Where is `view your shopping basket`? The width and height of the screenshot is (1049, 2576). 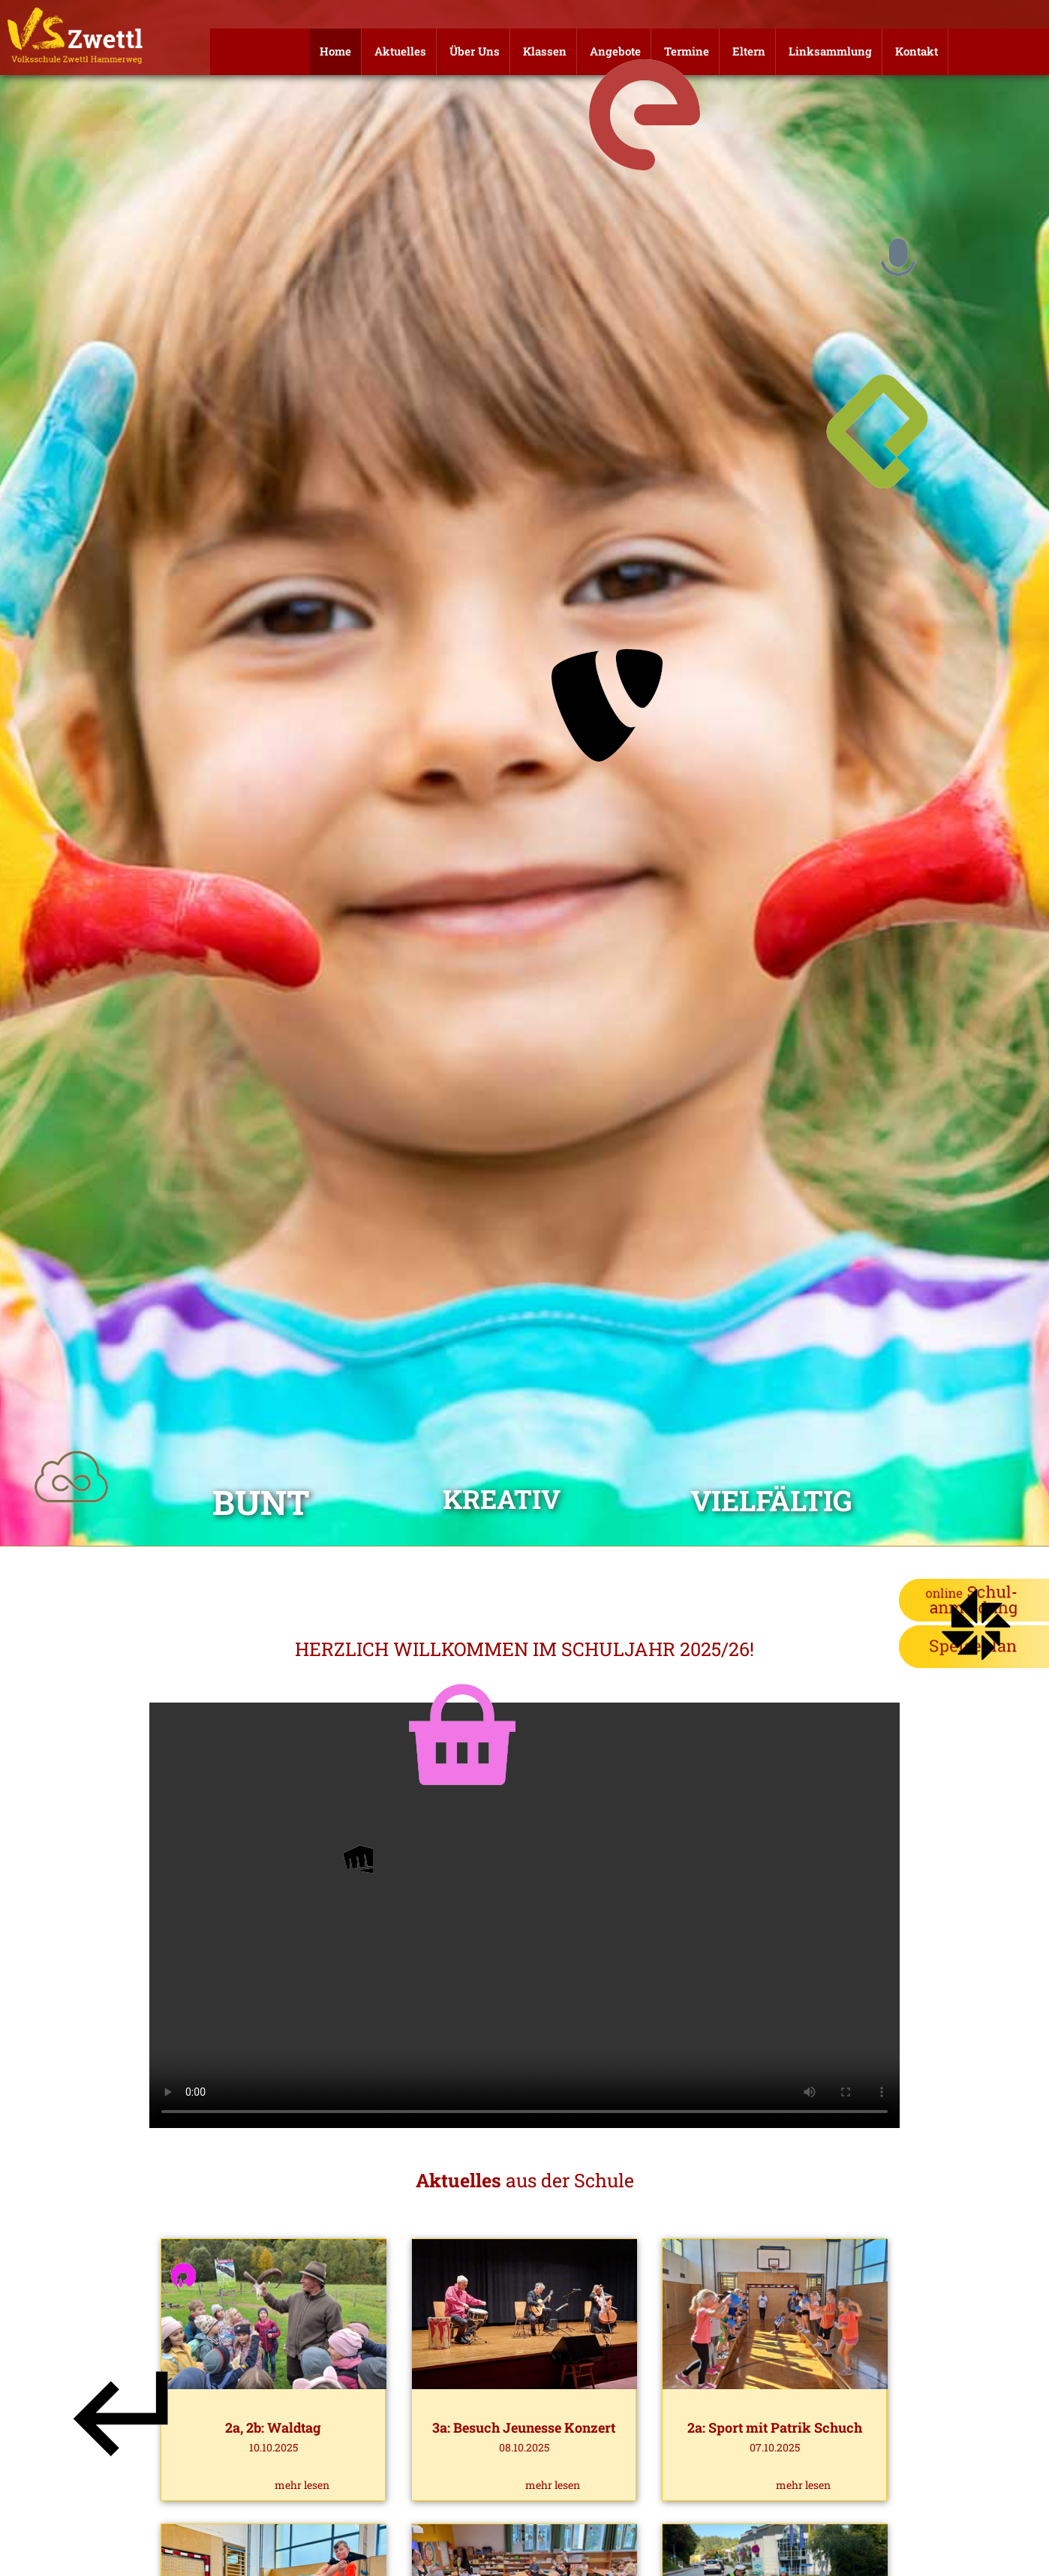 view your shopping basket is located at coordinates (462, 1737).